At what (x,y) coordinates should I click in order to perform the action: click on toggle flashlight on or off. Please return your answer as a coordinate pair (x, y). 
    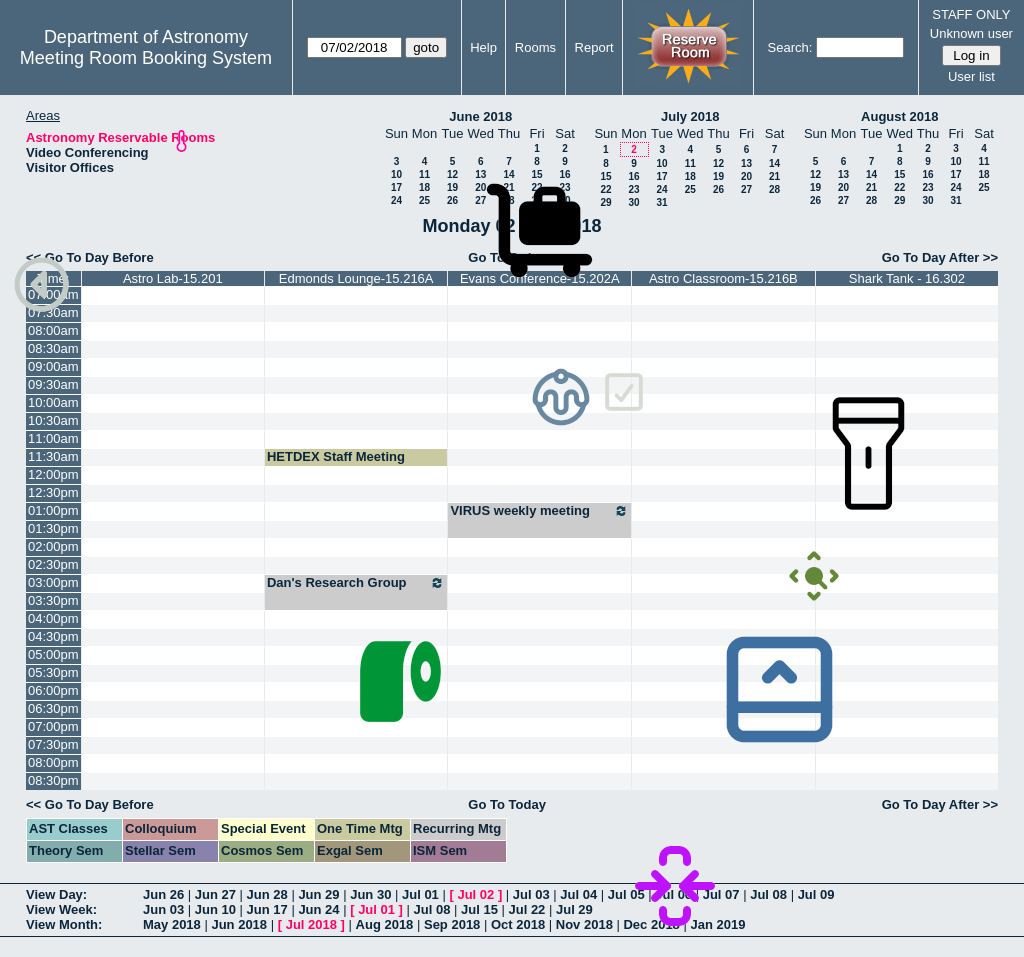
    Looking at the image, I should click on (868, 453).